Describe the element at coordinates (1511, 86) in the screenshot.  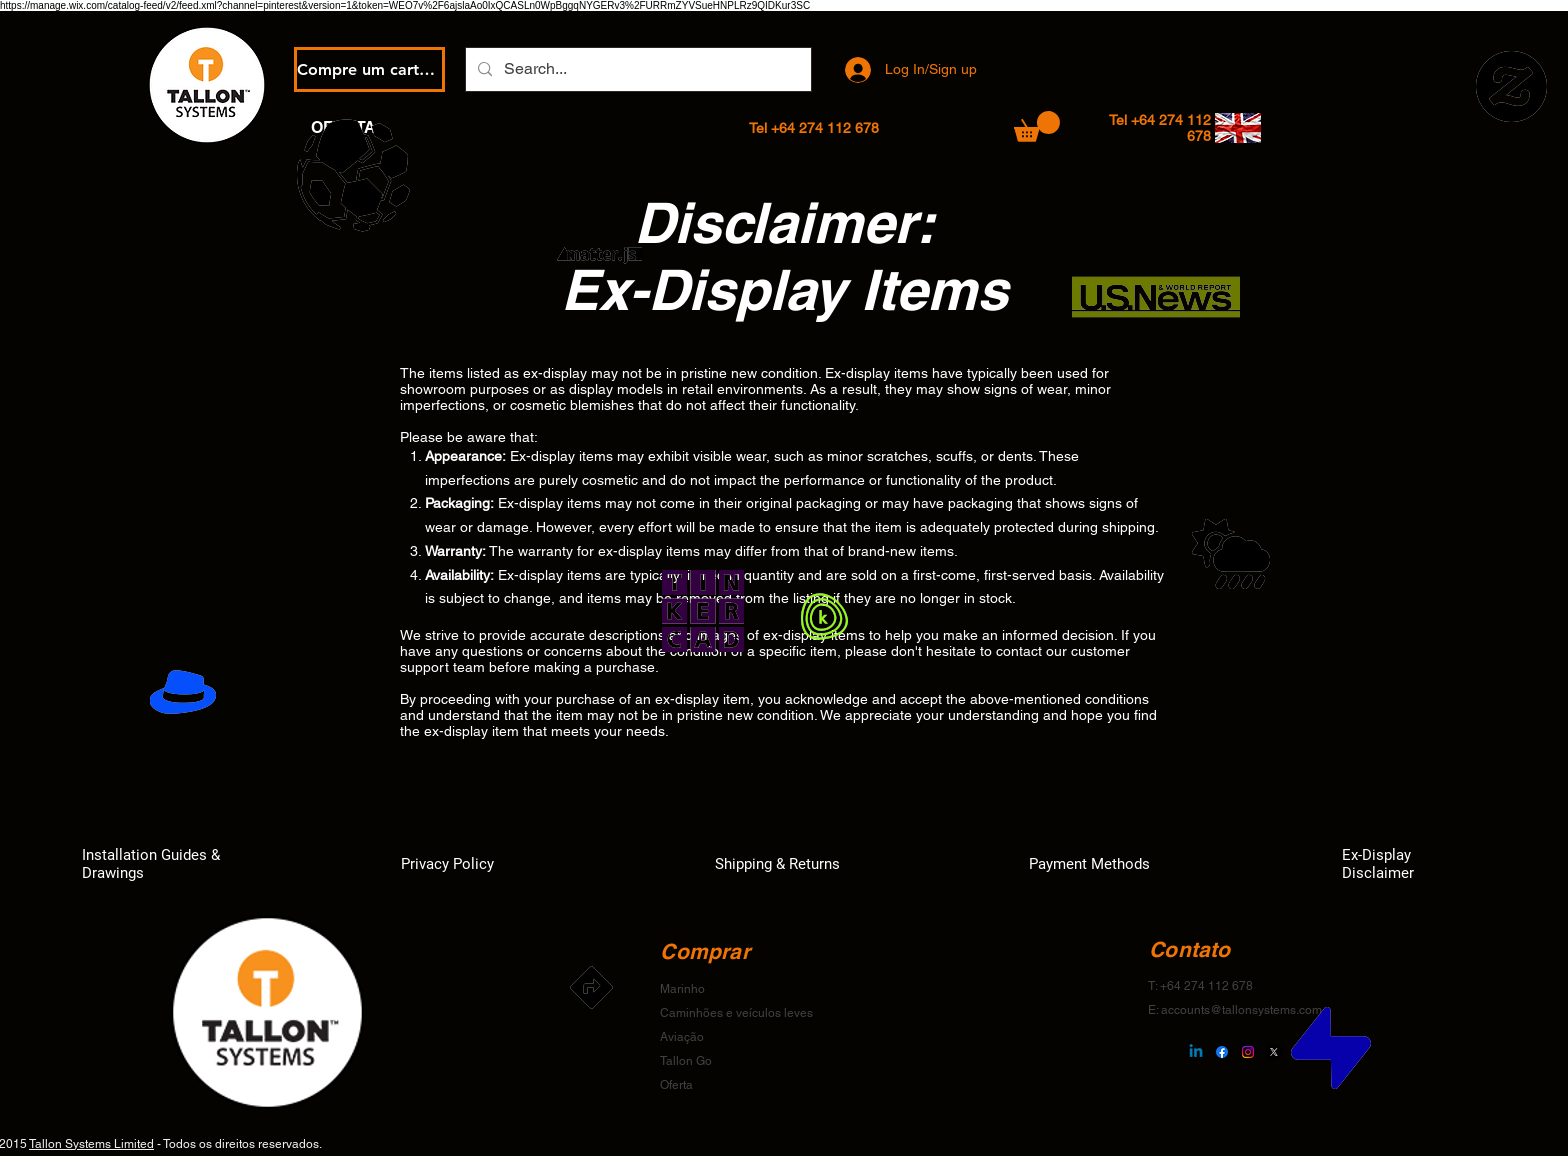
I see `visit zazzle website or store` at that location.